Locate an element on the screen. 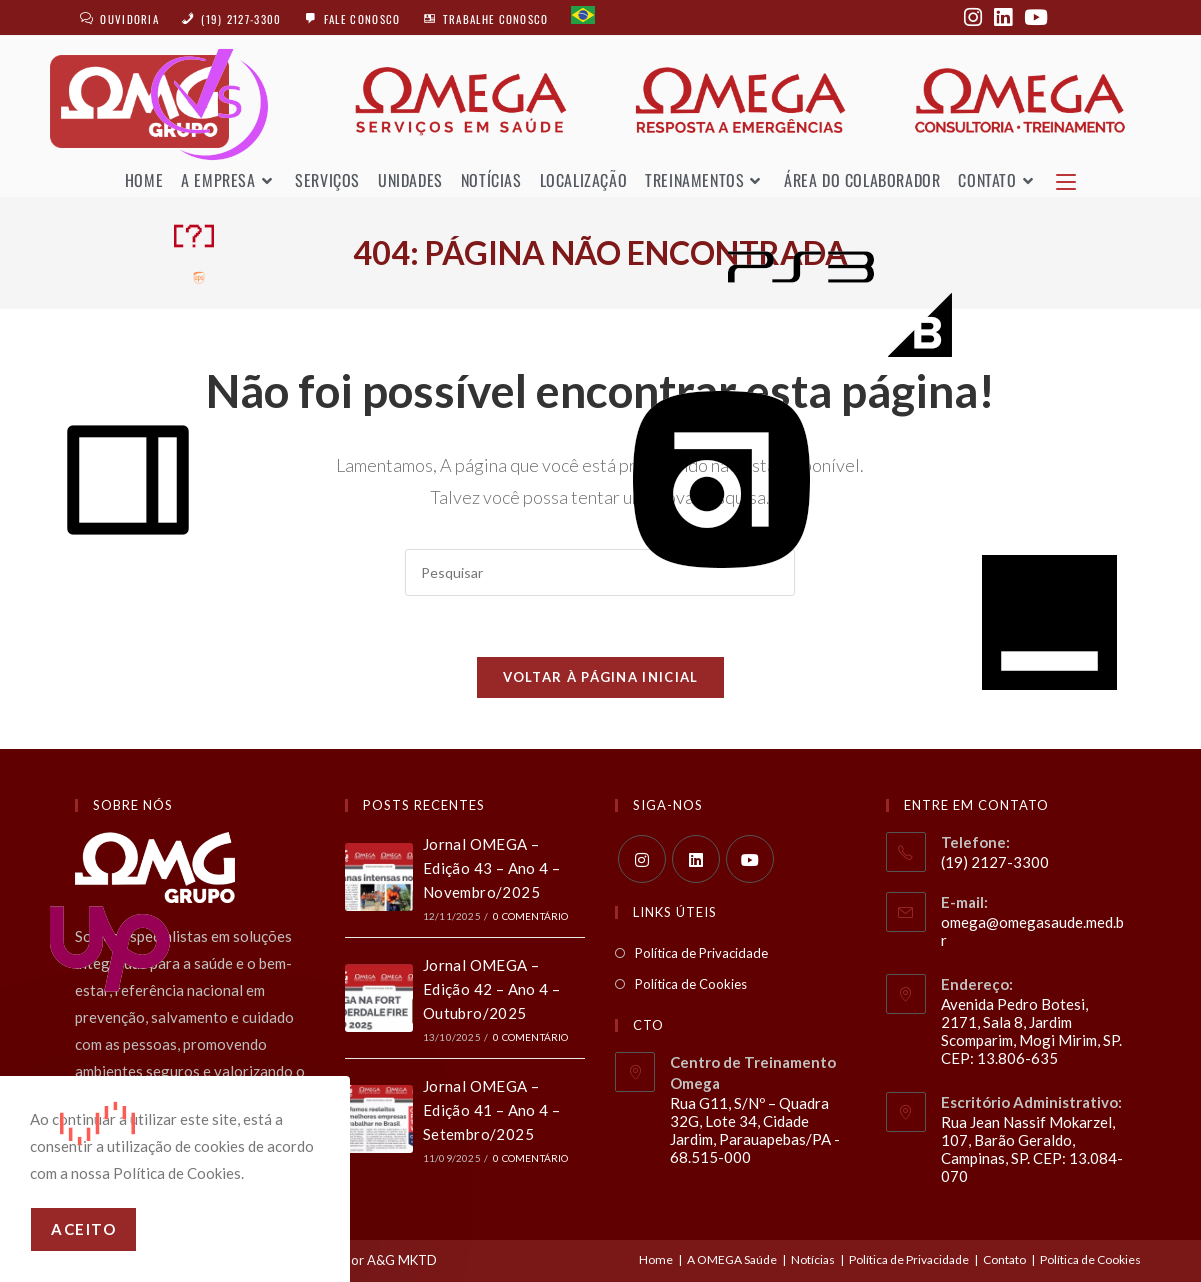  orange telecom company logo is located at coordinates (1049, 622).